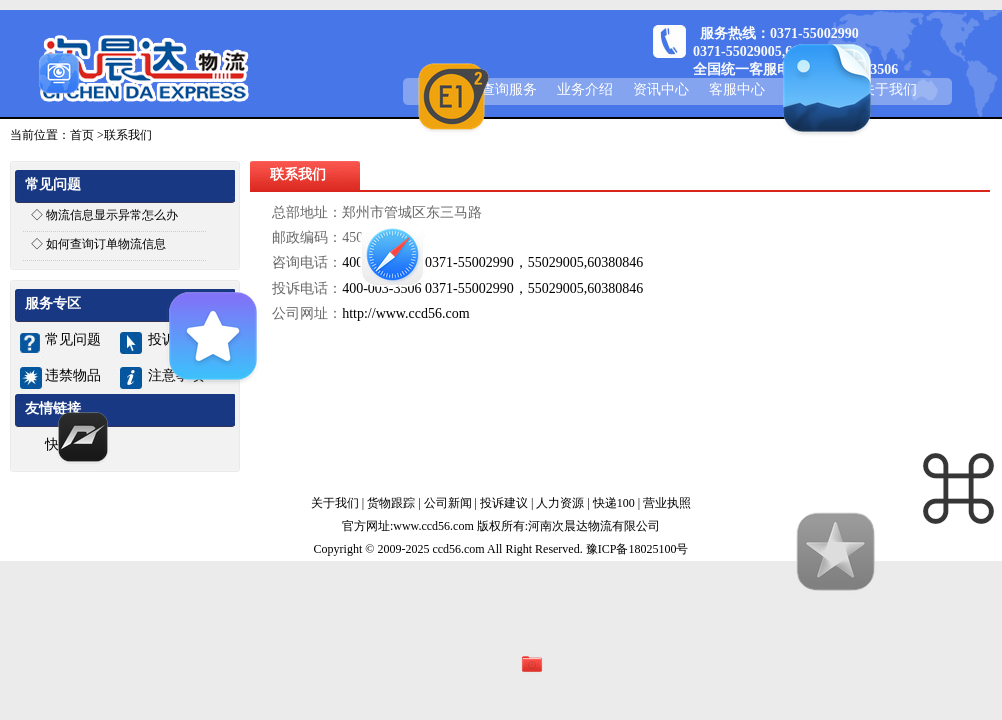  What do you see at coordinates (392, 254) in the screenshot?
I see `open Safari web browser` at bounding box center [392, 254].